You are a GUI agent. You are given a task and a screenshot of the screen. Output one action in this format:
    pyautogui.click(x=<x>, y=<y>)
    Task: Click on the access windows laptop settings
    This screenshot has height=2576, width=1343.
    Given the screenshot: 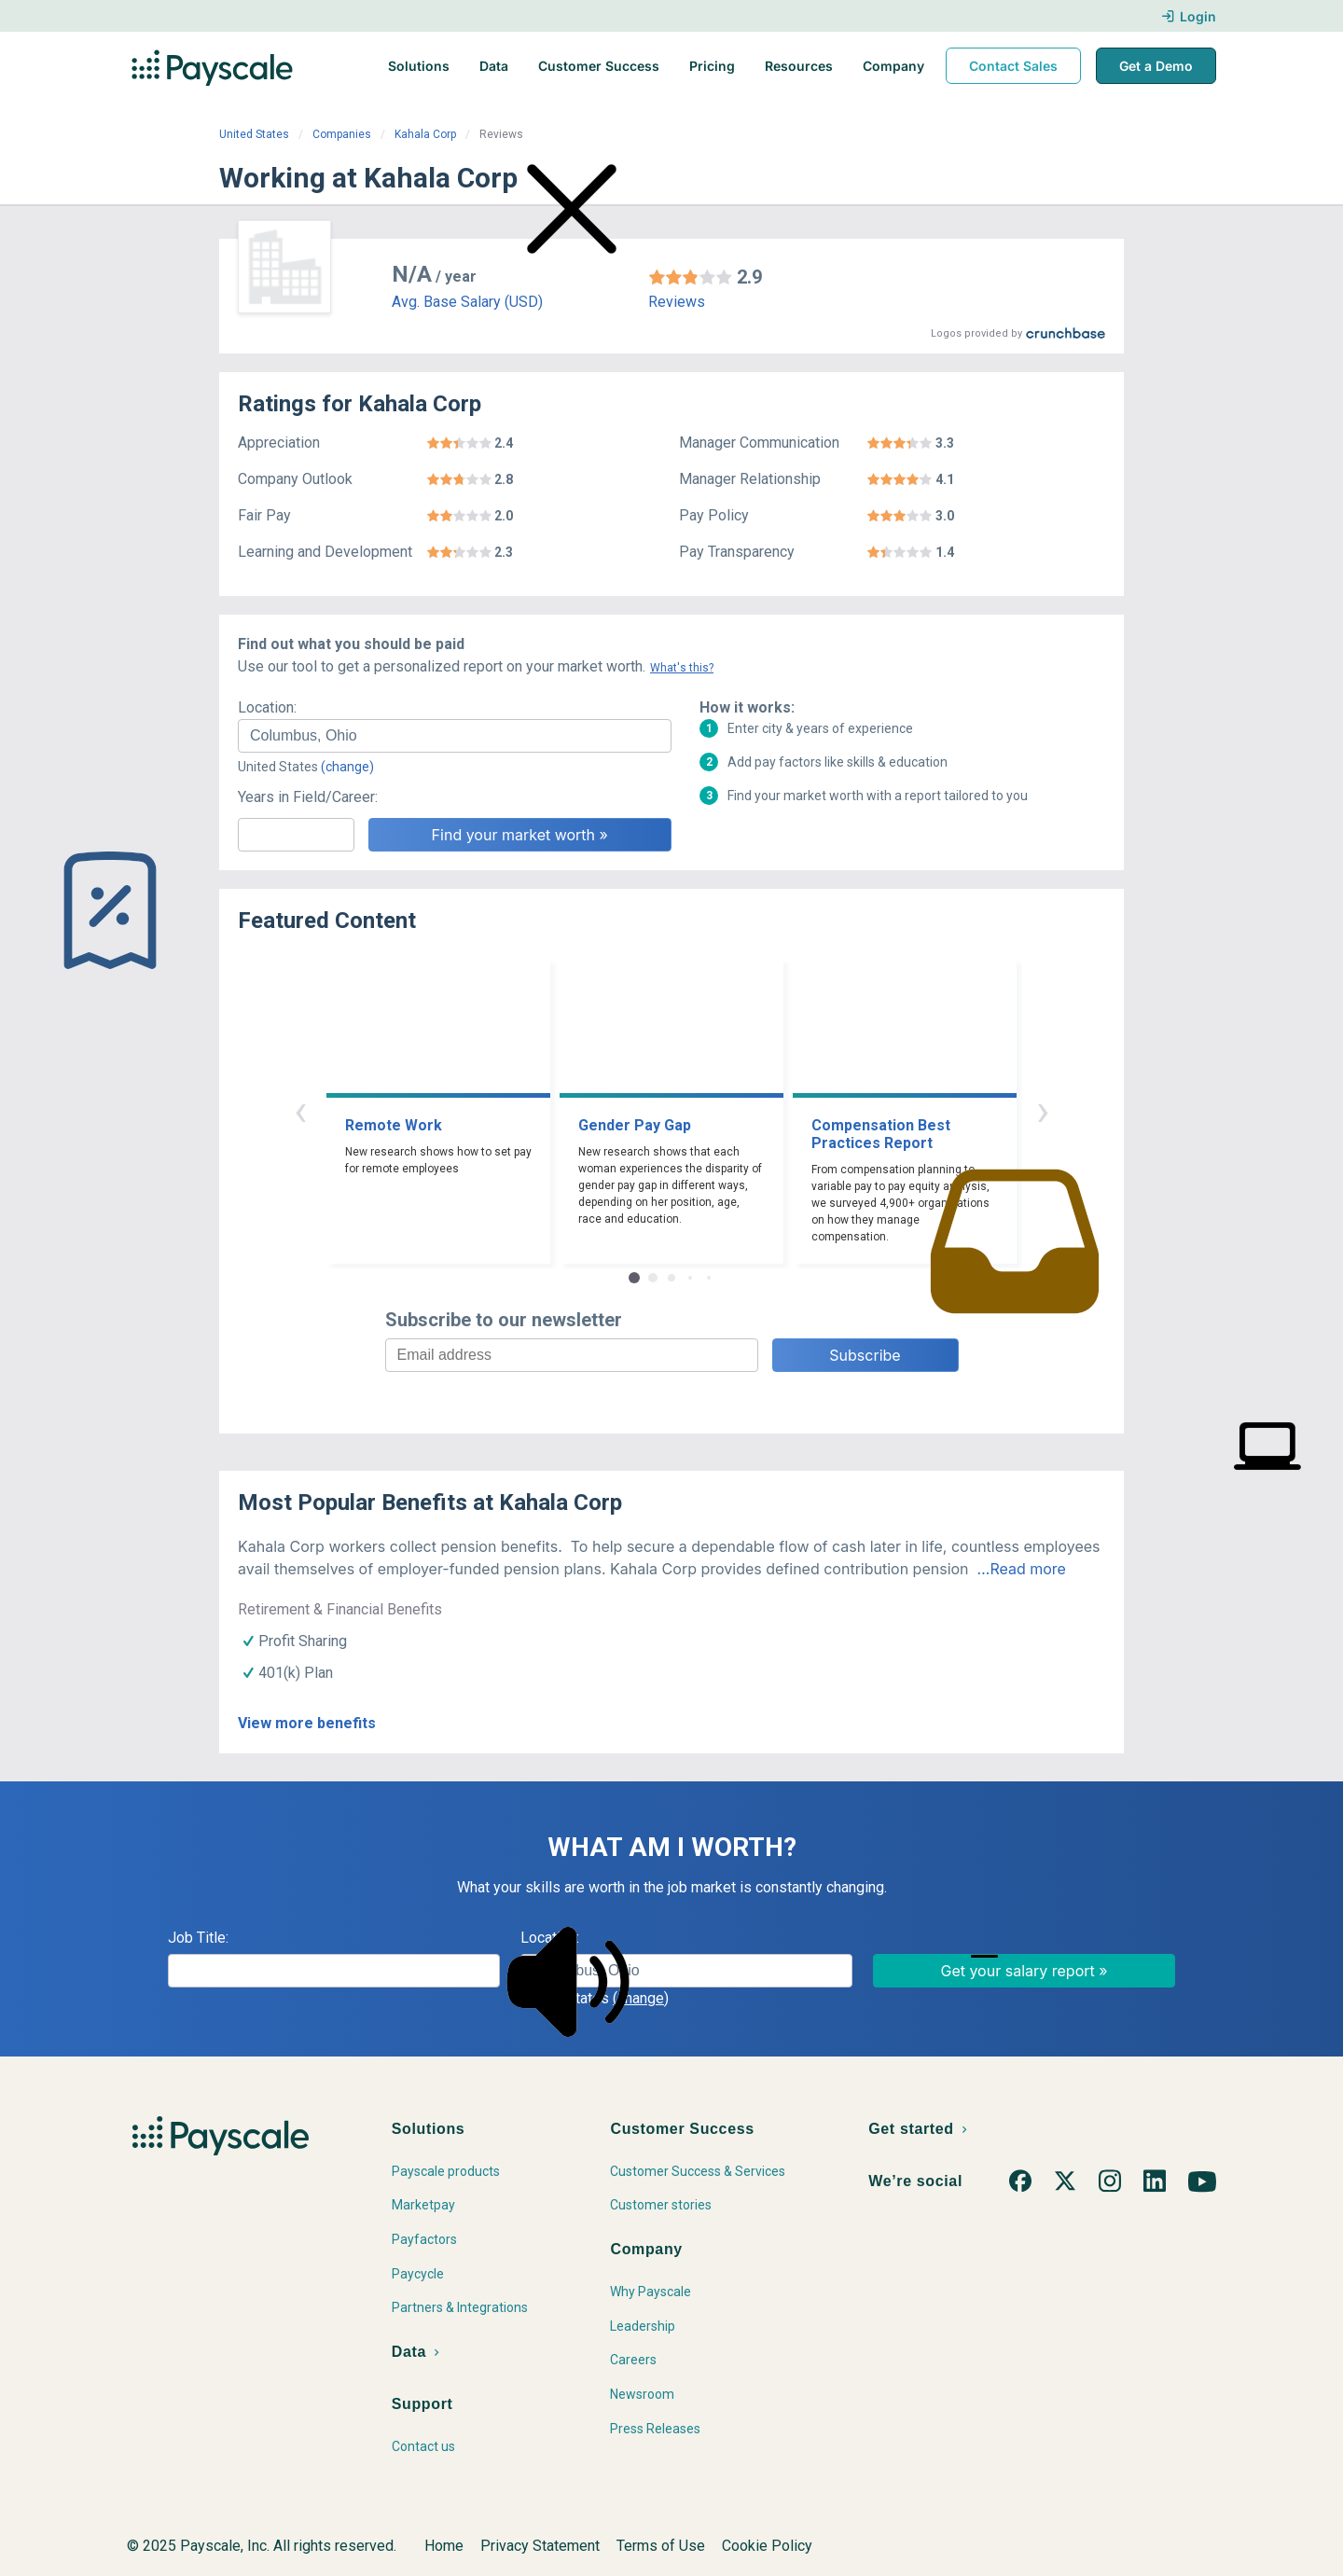 What is the action you would take?
    pyautogui.click(x=1267, y=1447)
    